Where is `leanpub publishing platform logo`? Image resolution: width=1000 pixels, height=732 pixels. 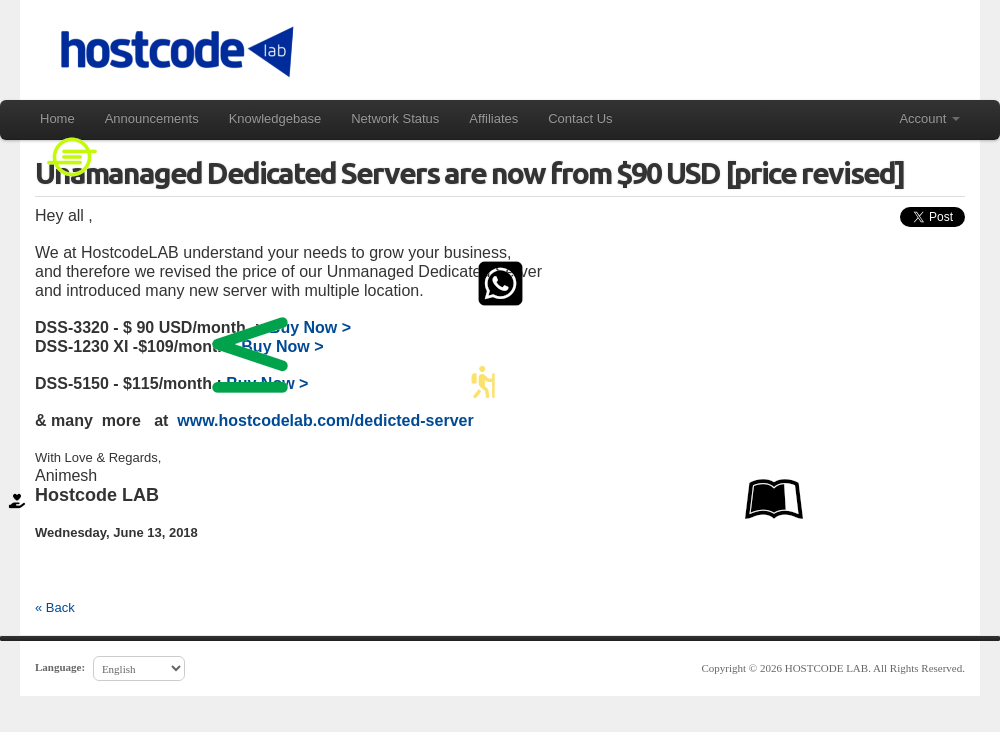
leanpub publishing platform logo is located at coordinates (774, 499).